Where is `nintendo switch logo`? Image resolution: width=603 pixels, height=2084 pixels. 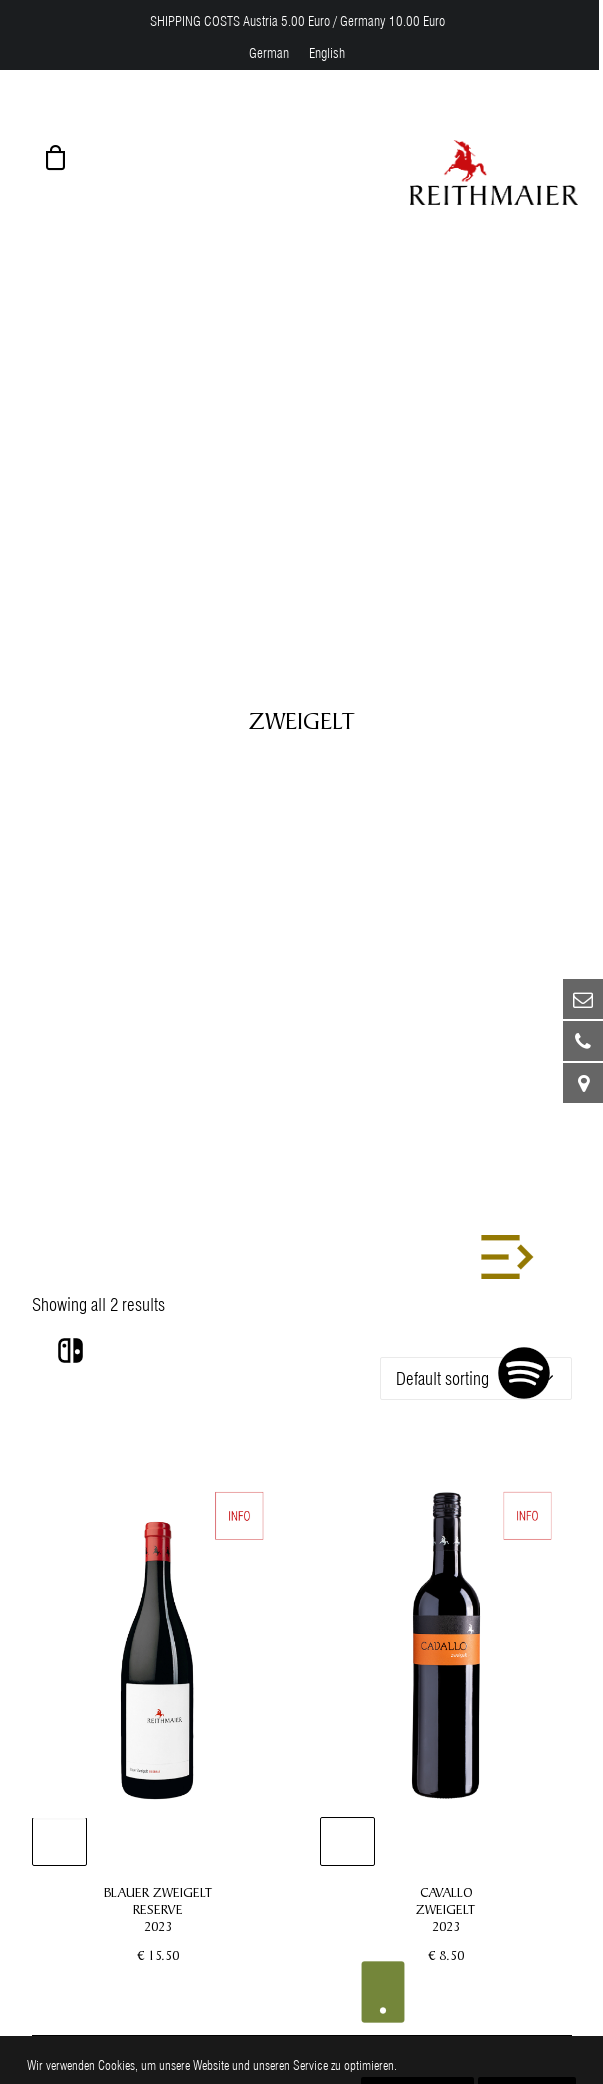
nintendo switch logo is located at coordinates (70, 1350).